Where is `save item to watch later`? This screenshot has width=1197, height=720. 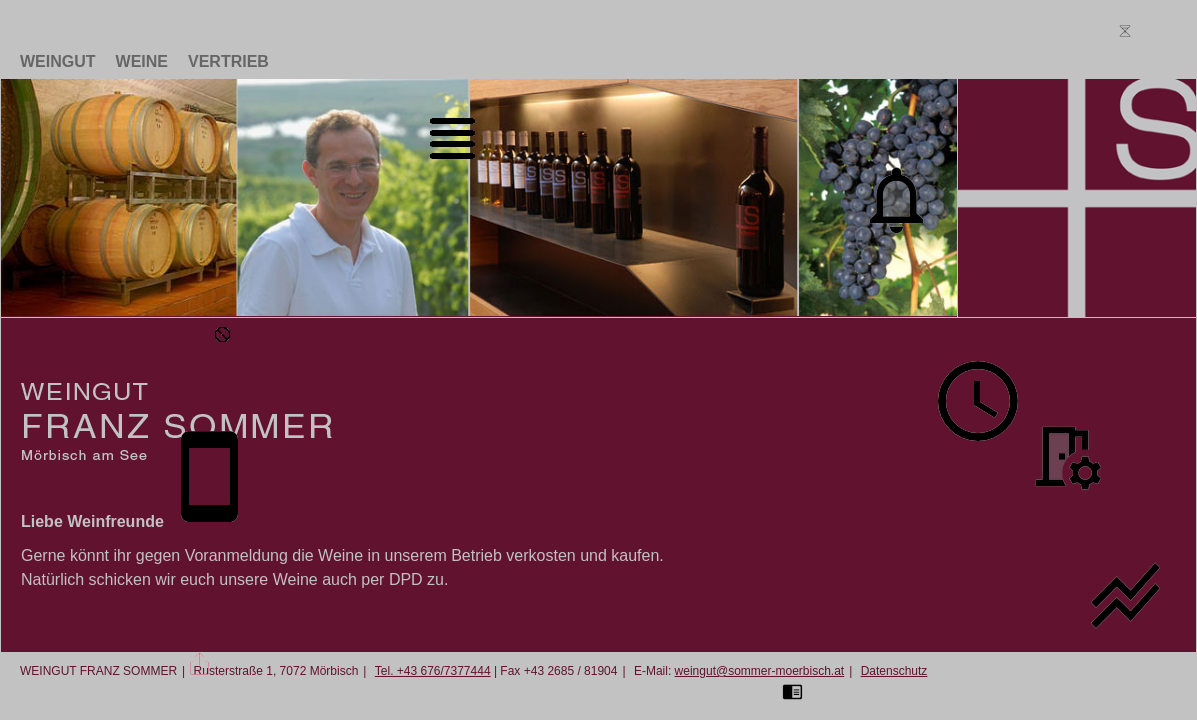
save item to watch later is located at coordinates (978, 401).